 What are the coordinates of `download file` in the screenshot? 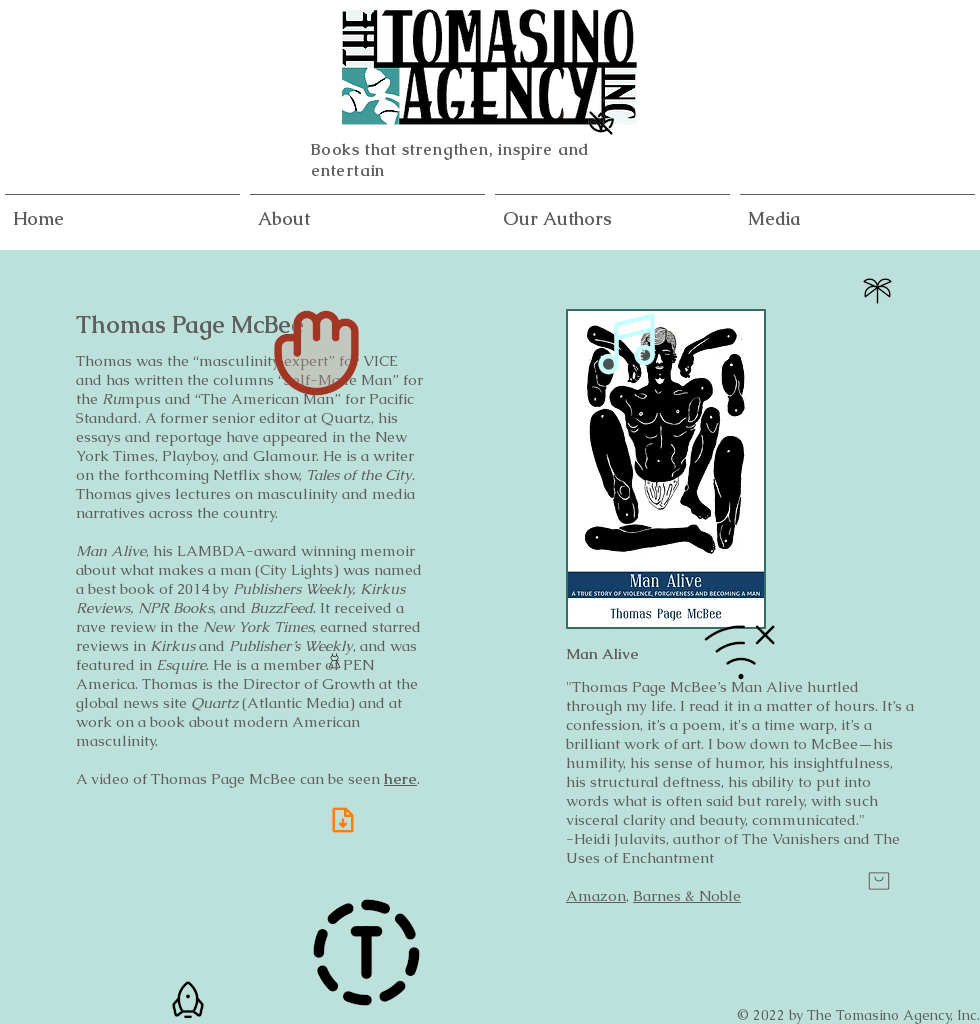 It's located at (343, 820).